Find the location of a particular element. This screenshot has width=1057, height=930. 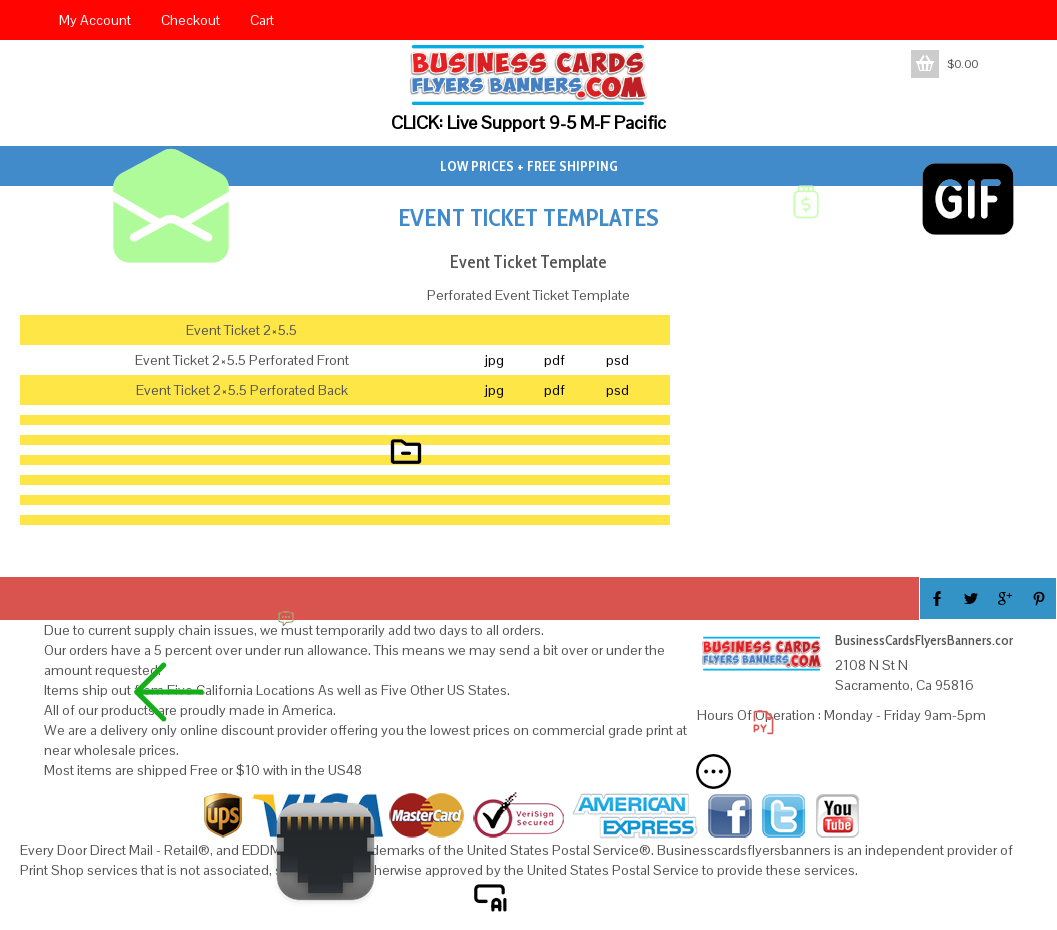

open chat or messaging is located at coordinates (286, 619).